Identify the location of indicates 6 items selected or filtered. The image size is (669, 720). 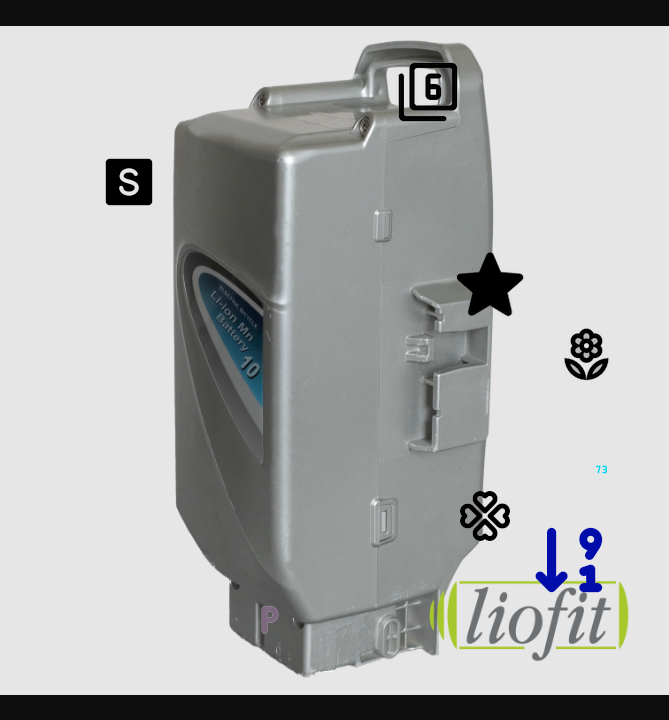
(428, 92).